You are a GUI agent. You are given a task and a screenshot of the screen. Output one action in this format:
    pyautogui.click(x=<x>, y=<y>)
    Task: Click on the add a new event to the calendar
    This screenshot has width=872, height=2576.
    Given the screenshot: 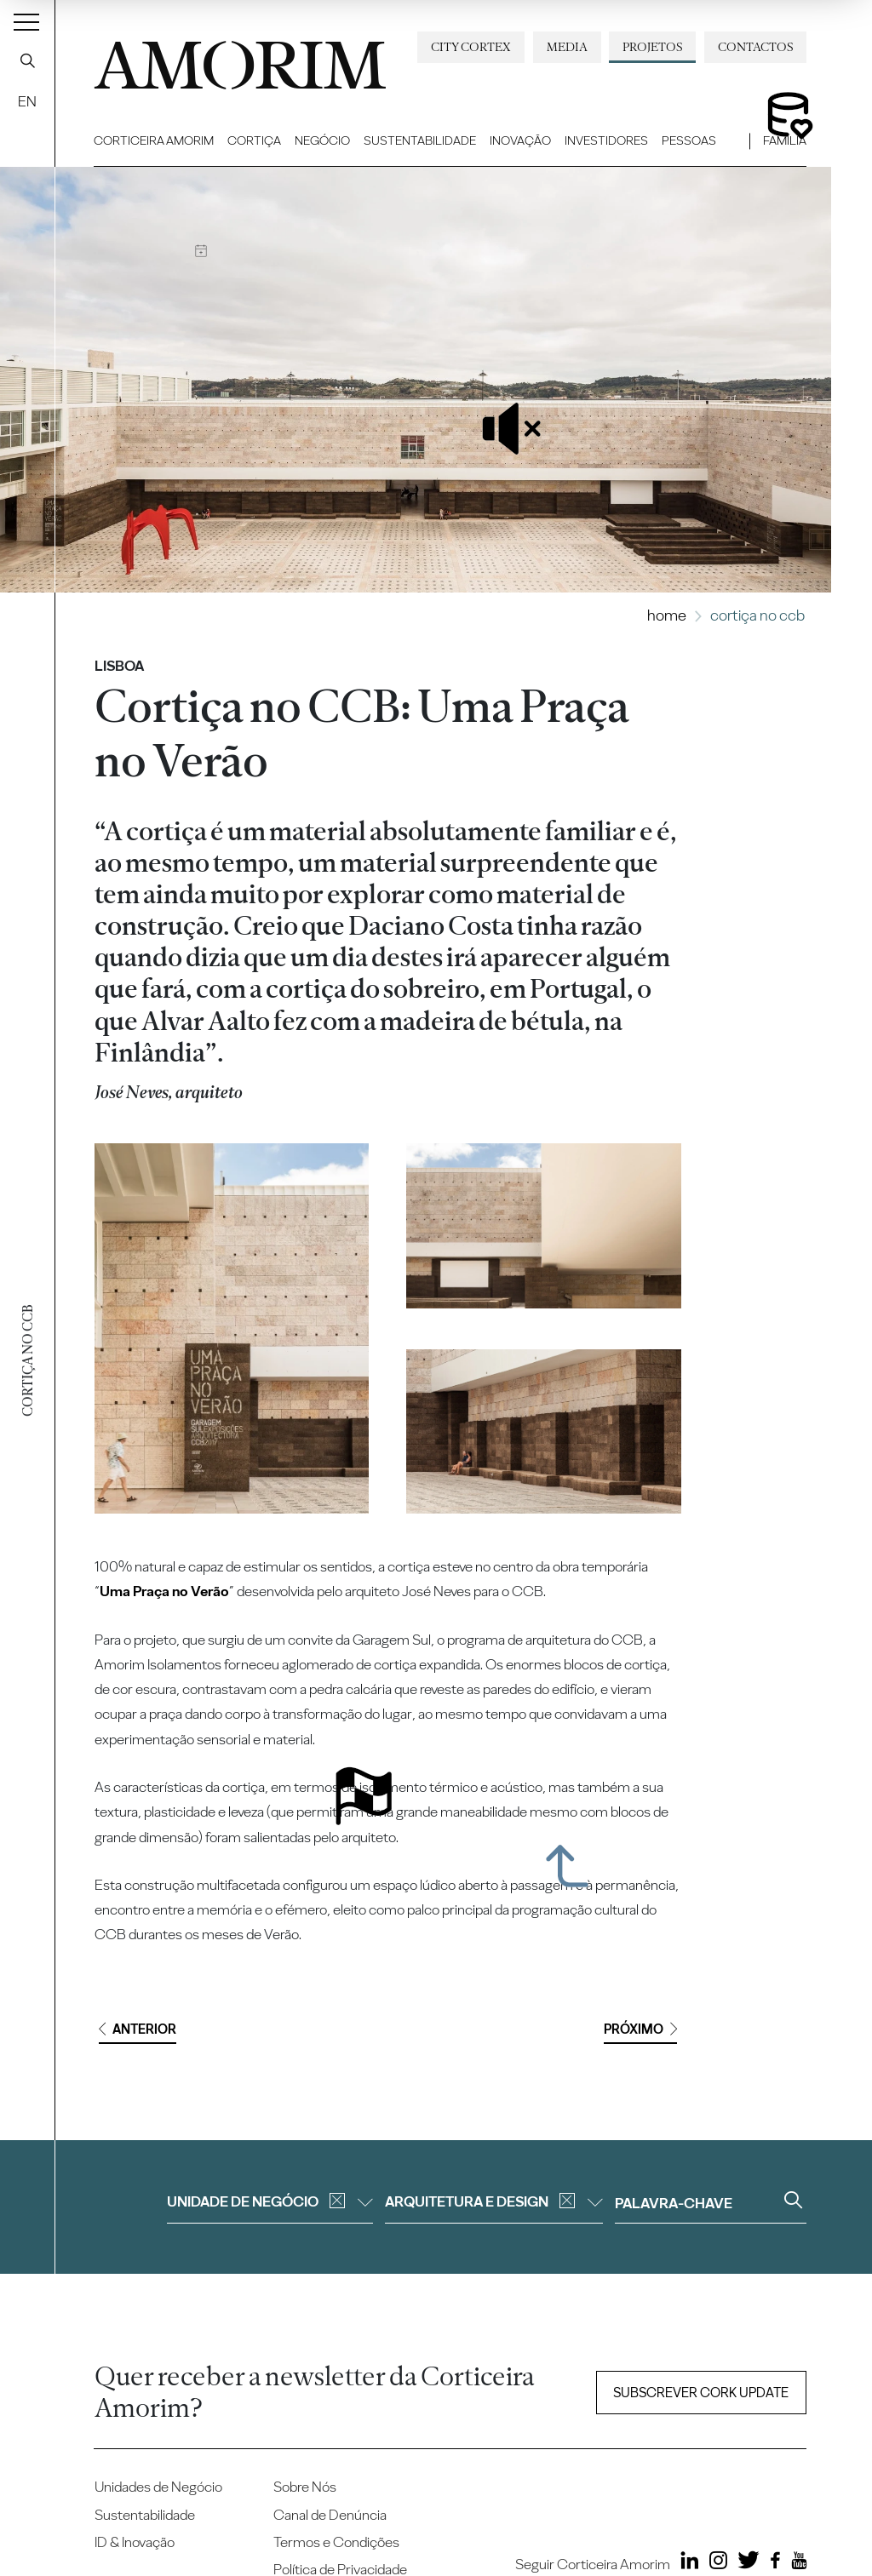 What is the action you would take?
    pyautogui.click(x=201, y=251)
    